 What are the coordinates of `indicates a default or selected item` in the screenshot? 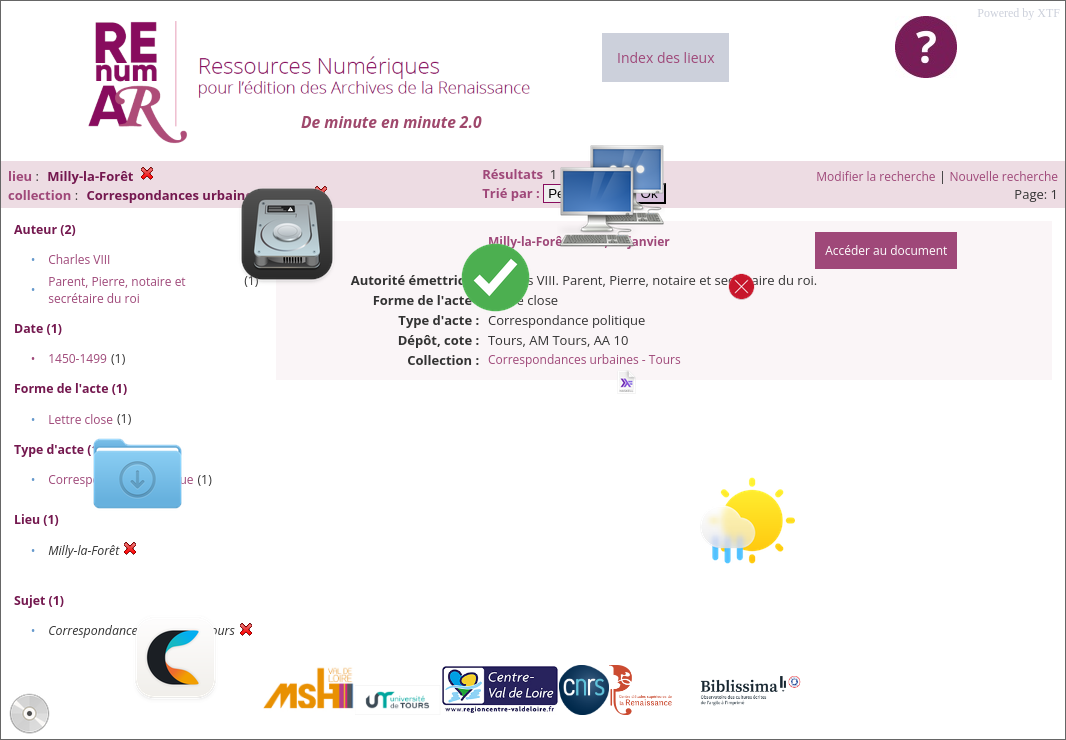 It's located at (495, 277).